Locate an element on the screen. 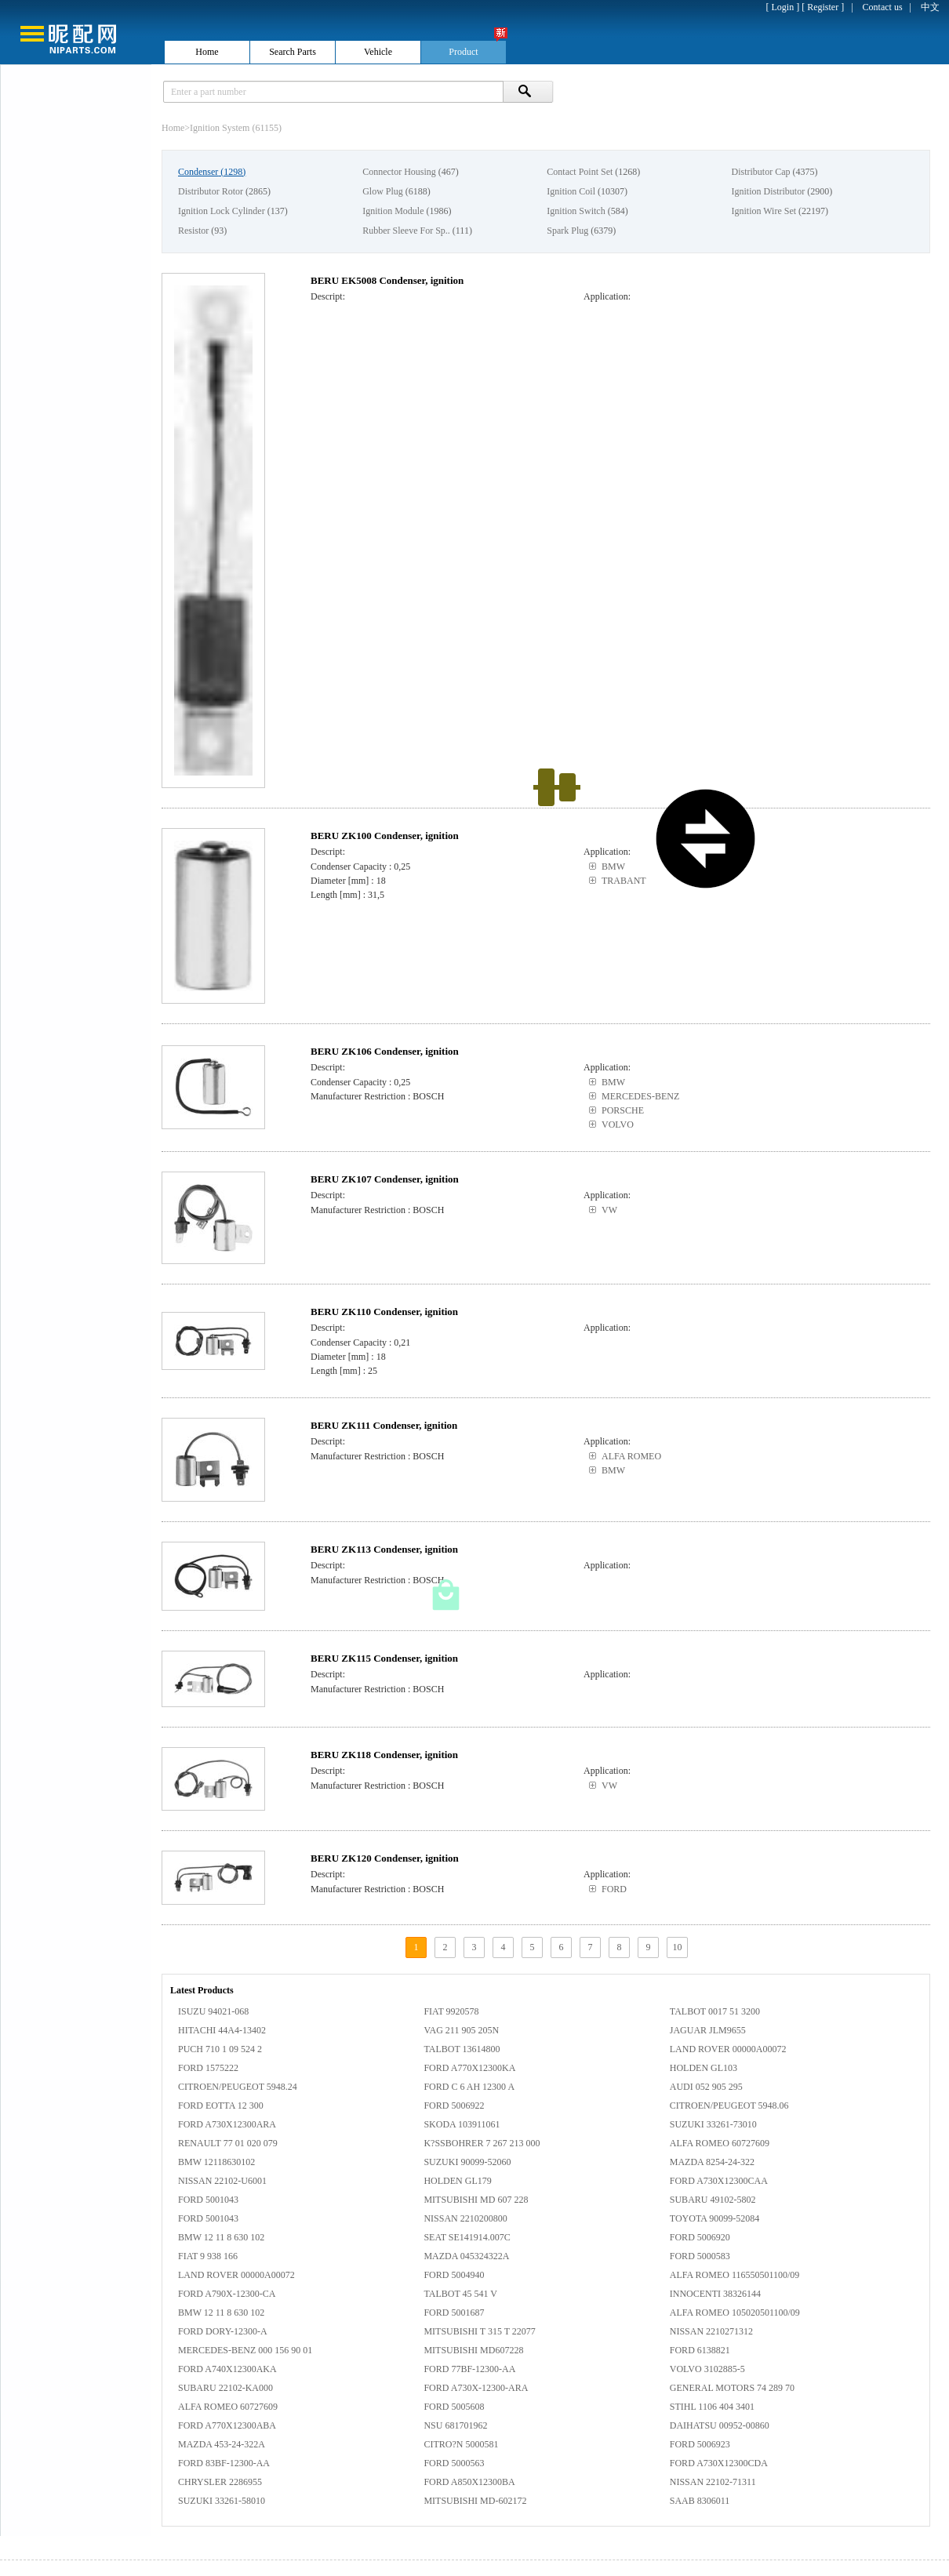 The width and height of the screenshot is (949, 2576). align items to vertical center is located at coordinates (557, 787).